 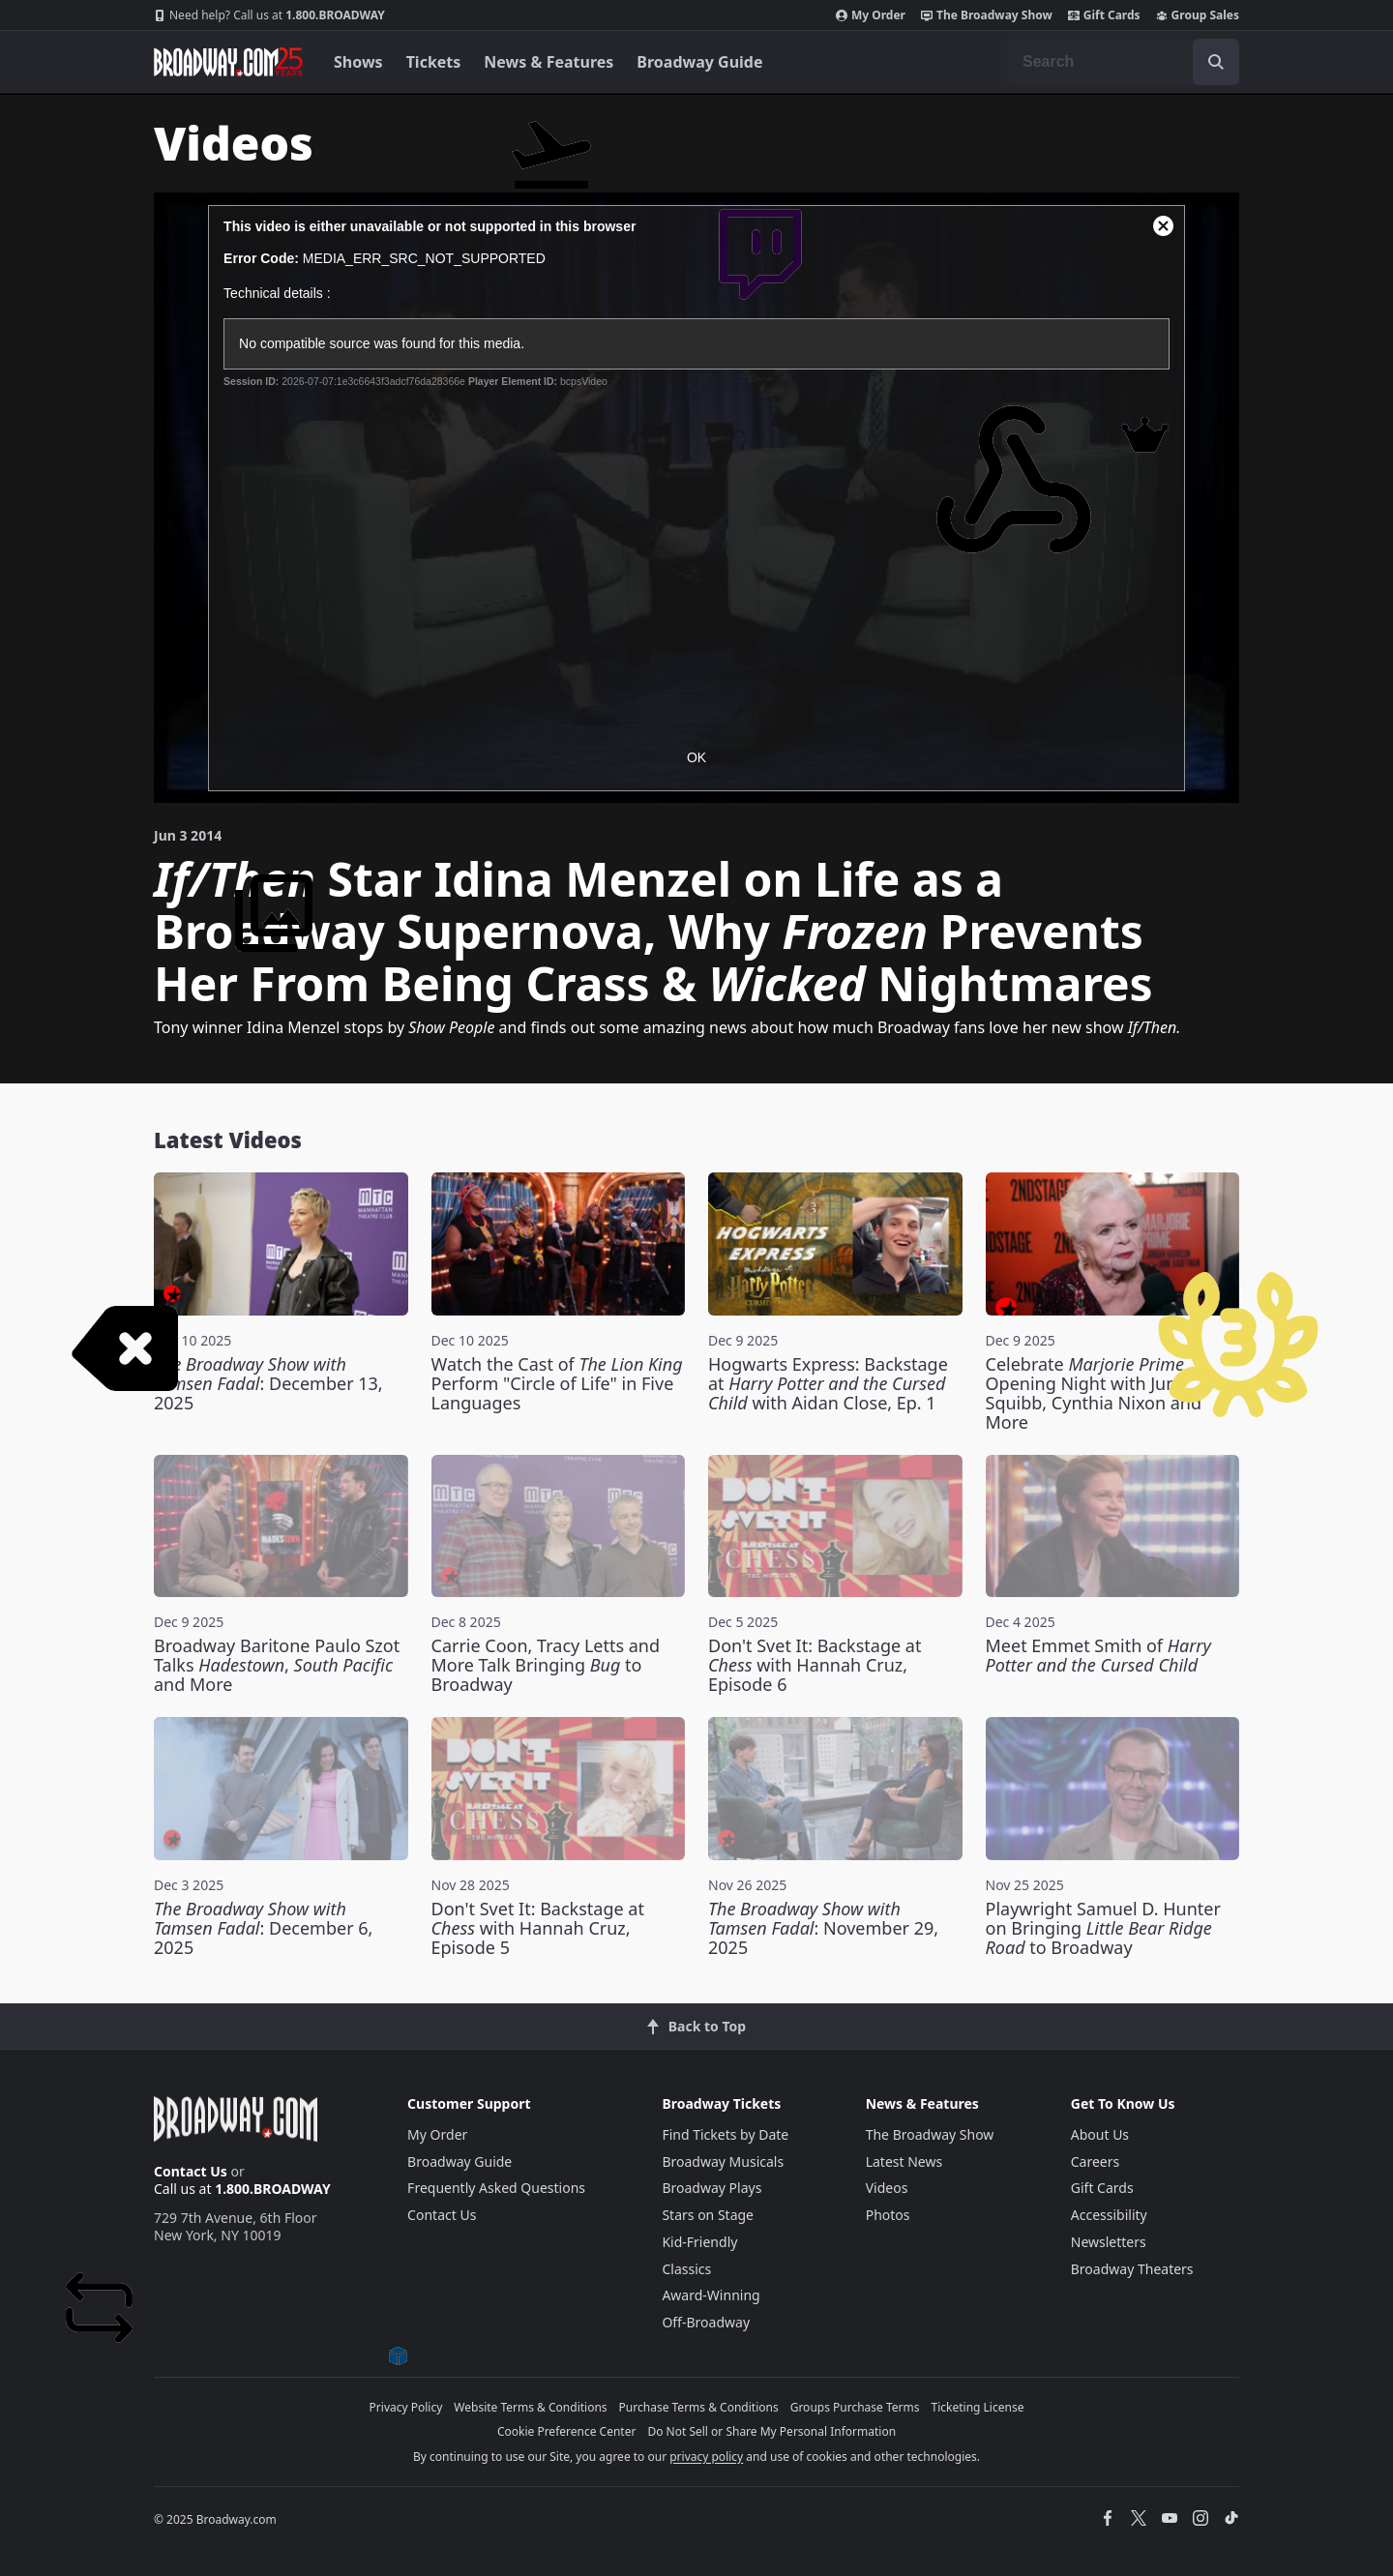 What do you see at coordinates (125, 1348) in the screenshot?
I see `delete the previous character` at bounding box center [125, 1348].